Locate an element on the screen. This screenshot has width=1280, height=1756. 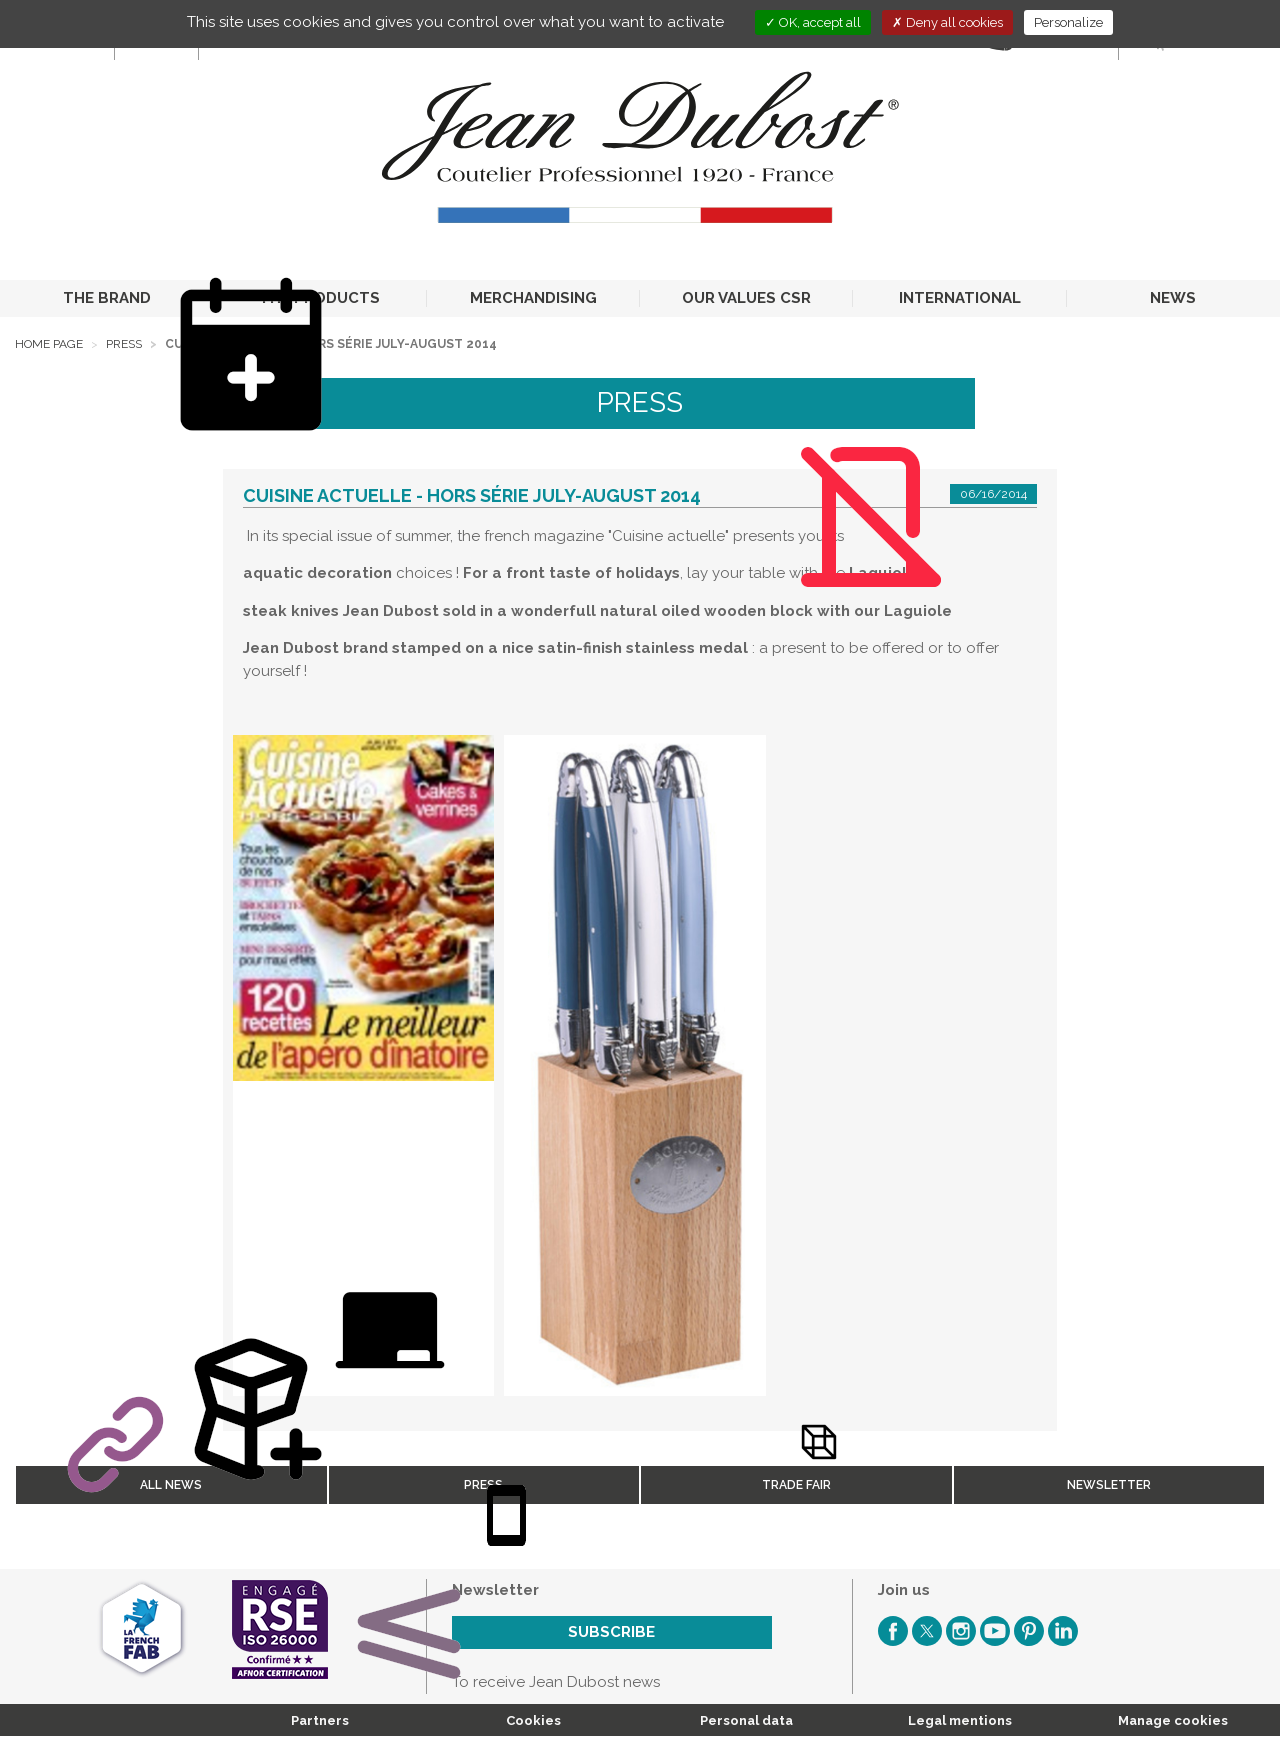
open whiteboard or presentation mode is located at coordinates (390, 1332).